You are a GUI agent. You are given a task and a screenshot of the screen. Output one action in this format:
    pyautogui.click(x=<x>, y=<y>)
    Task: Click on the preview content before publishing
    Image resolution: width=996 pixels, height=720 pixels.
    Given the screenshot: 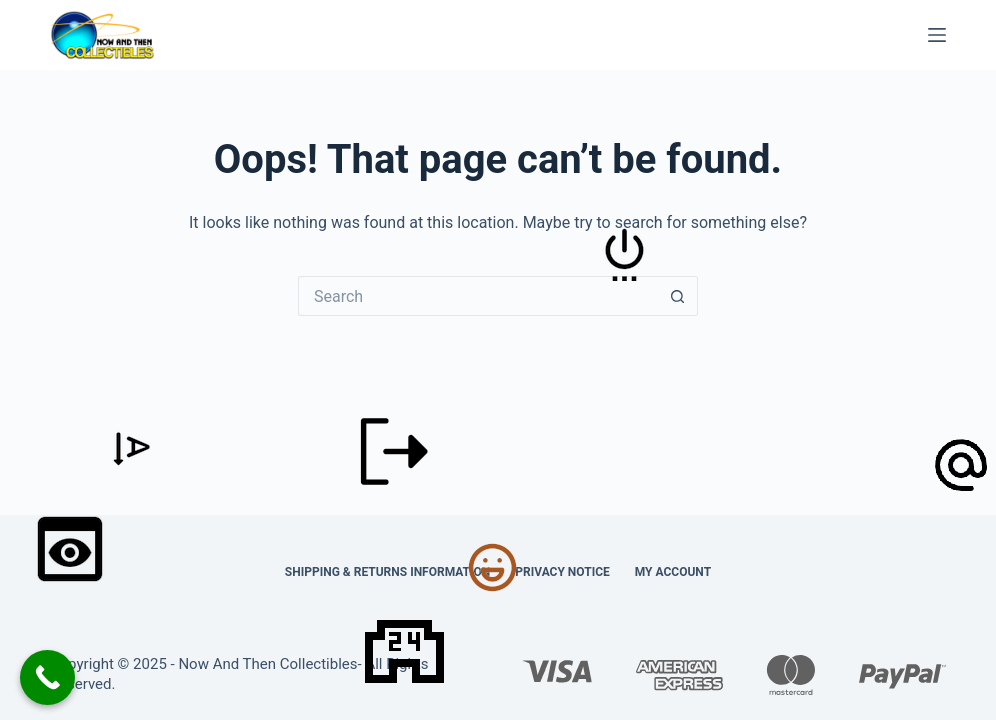 What is the action you would take?
    pyautogui.click(x=70, y=549)
    